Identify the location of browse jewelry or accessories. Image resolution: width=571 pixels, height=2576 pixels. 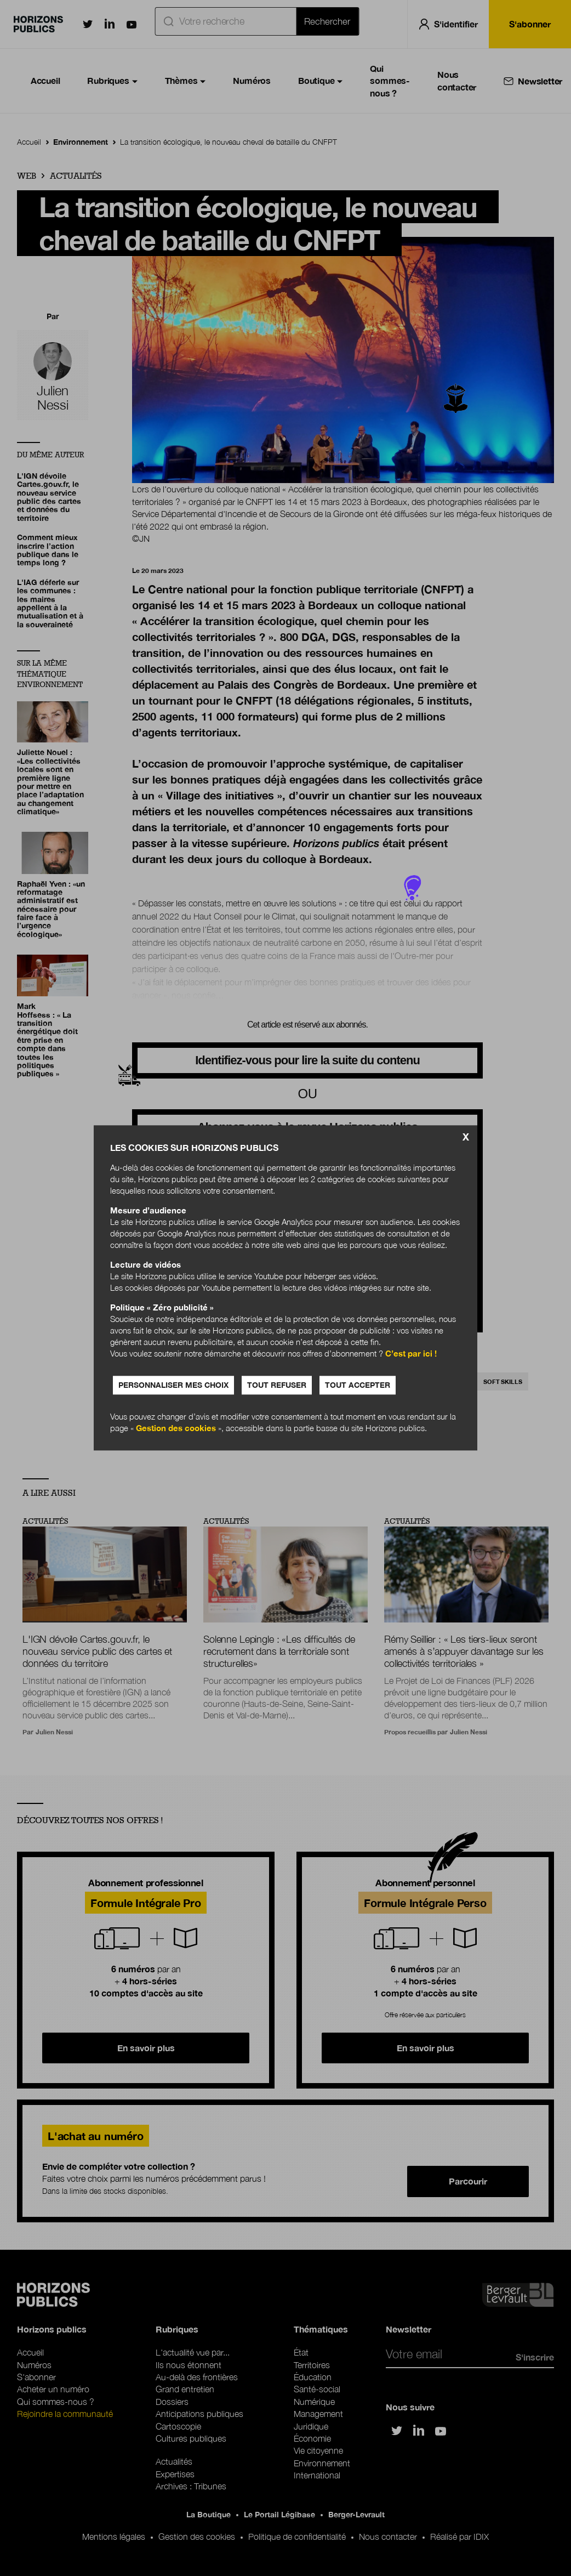
(412, 888).